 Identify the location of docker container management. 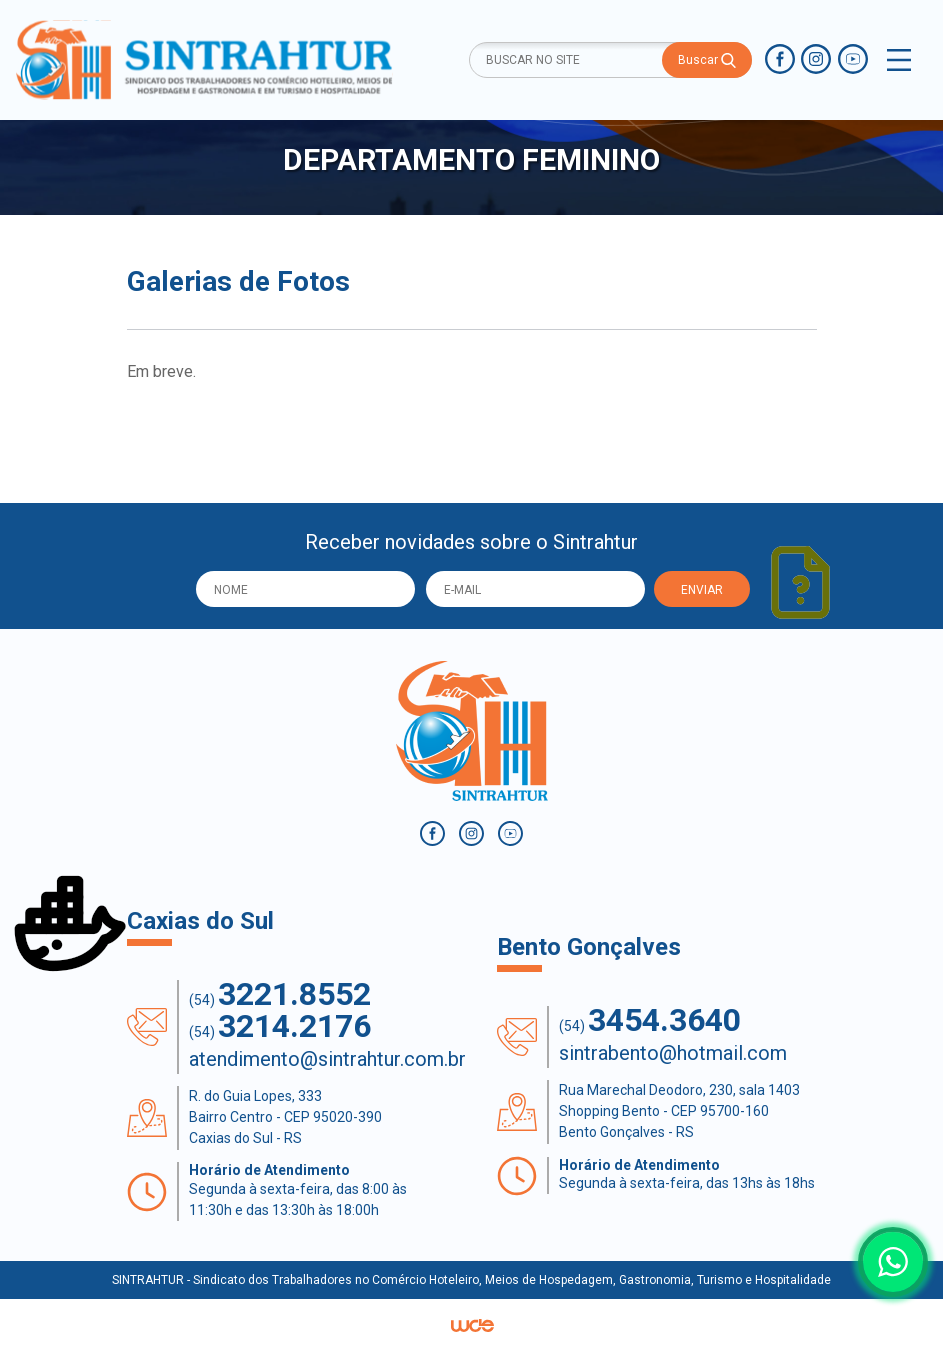
(67, 923).